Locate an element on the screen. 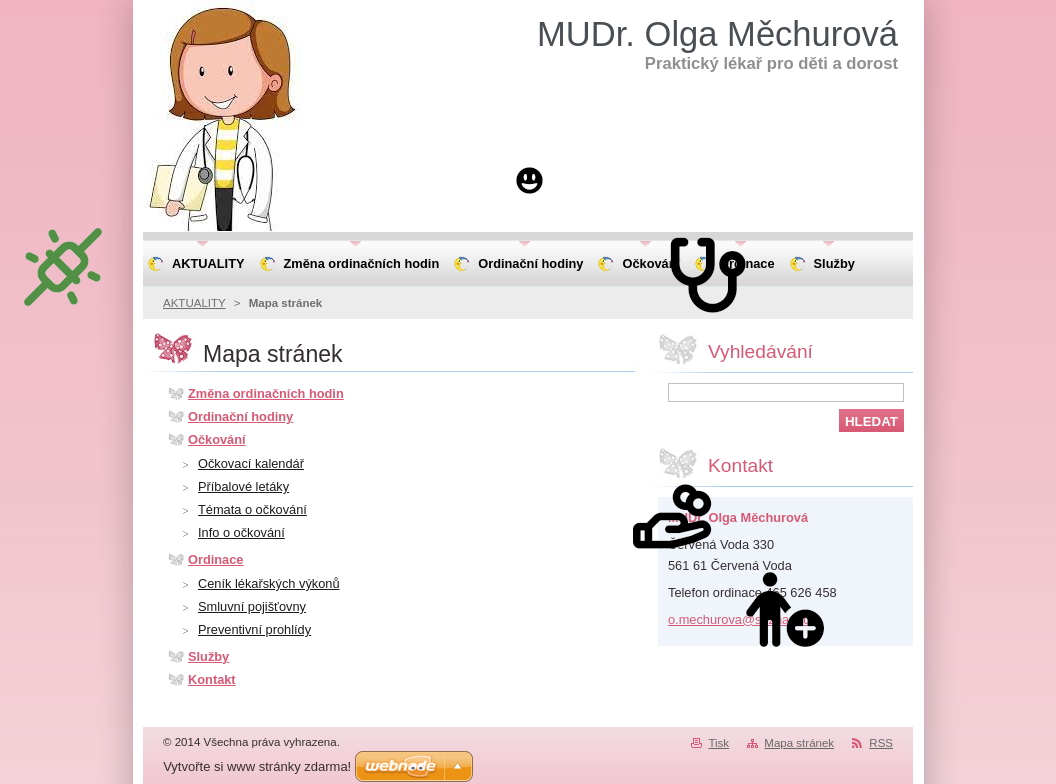  add a new user or contact is located at coordinates (782, 609).